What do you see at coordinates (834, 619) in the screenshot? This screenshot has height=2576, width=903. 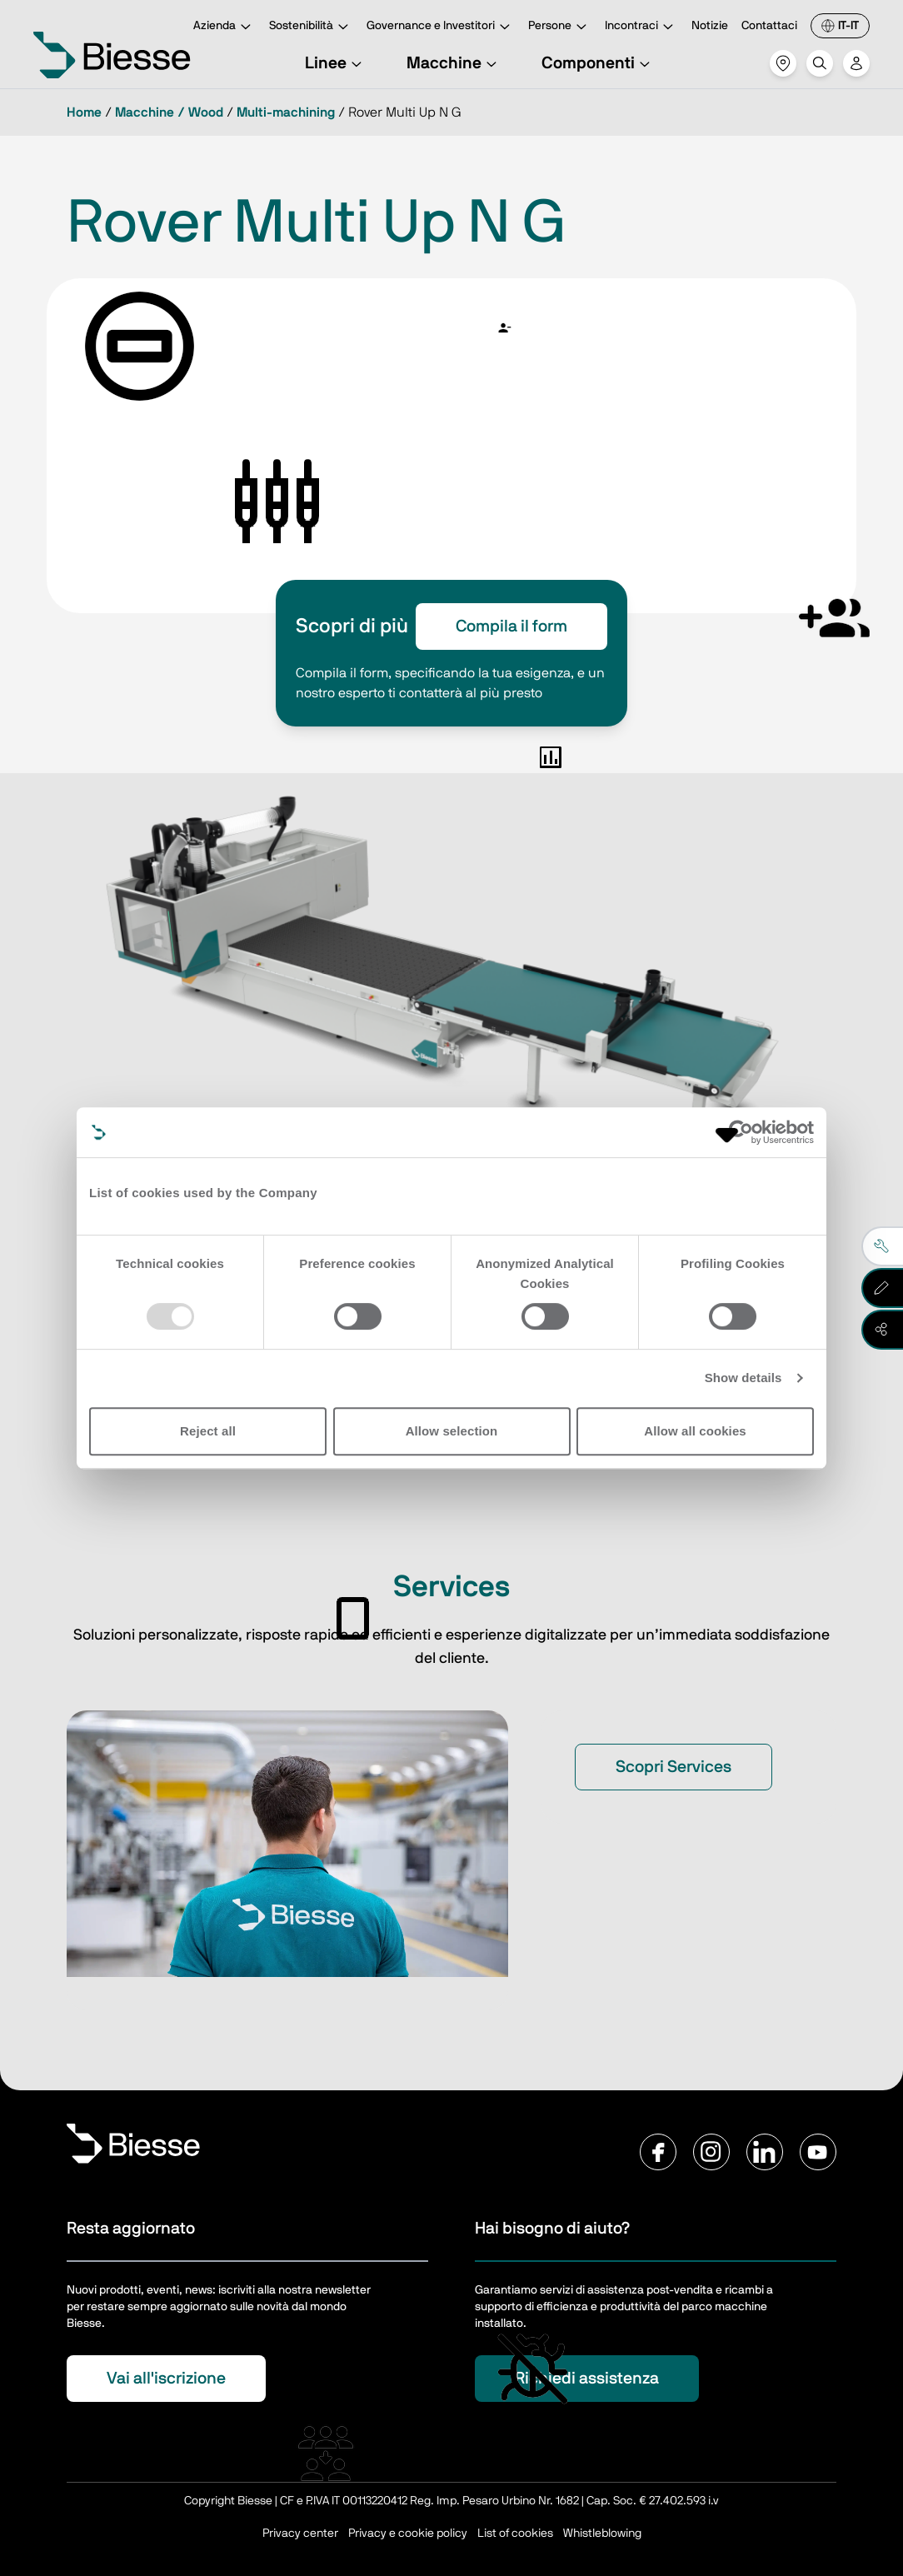 I see `add a new member to the group` at bounding box center [834, 619].